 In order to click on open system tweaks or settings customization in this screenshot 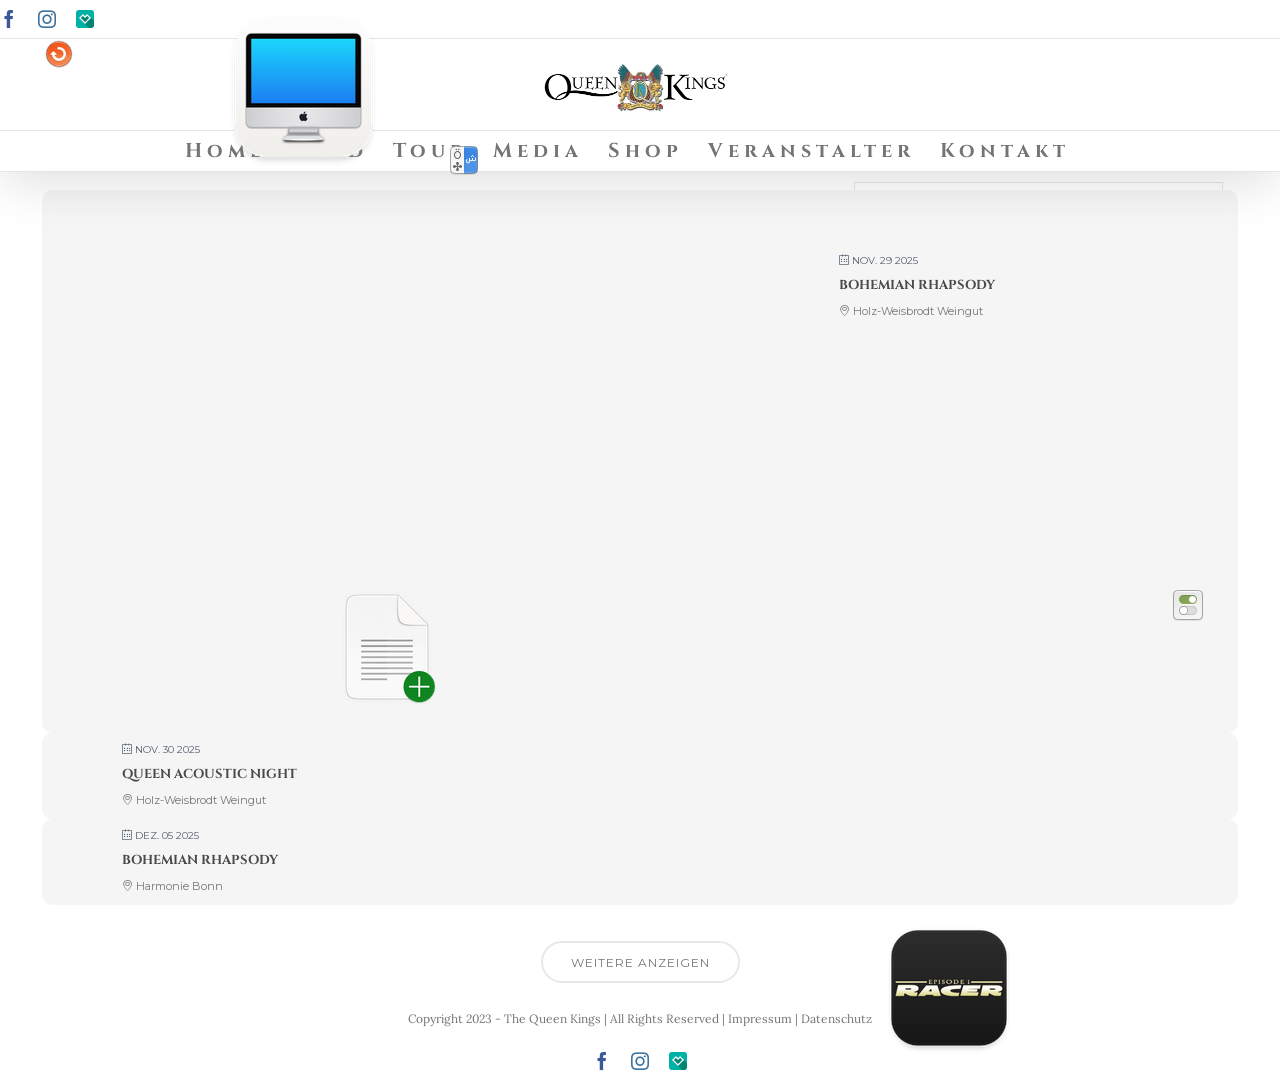, I will do `click(1188, 605)`.